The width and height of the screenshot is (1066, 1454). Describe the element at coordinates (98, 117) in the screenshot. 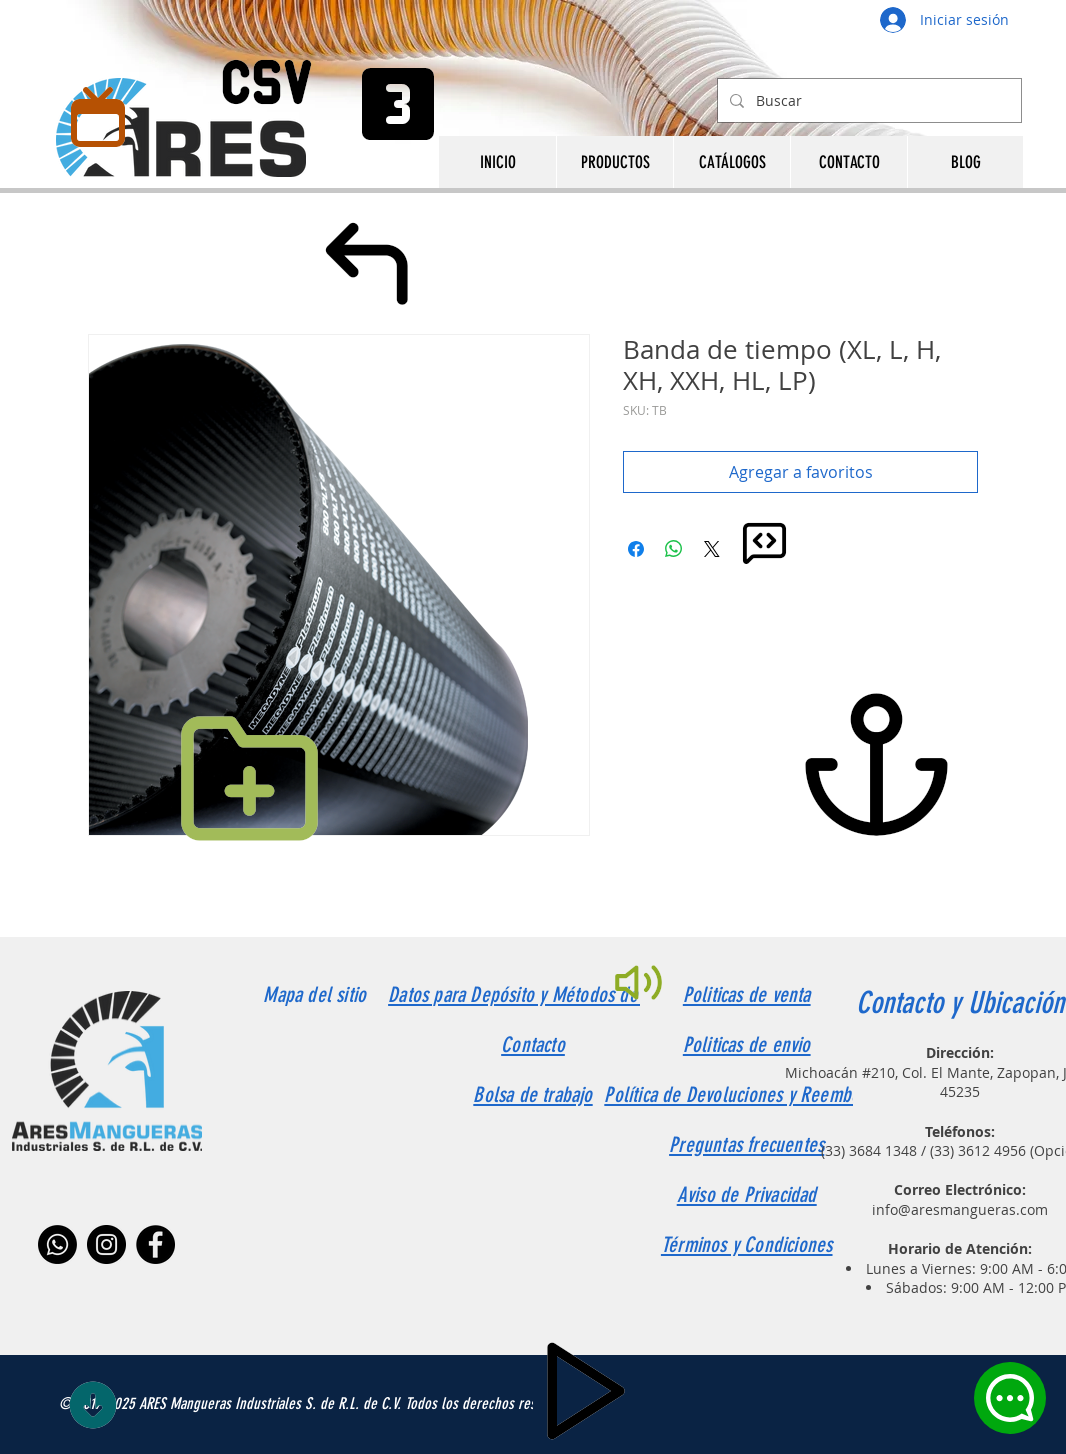

I see `access tv or video streaming` at that location.